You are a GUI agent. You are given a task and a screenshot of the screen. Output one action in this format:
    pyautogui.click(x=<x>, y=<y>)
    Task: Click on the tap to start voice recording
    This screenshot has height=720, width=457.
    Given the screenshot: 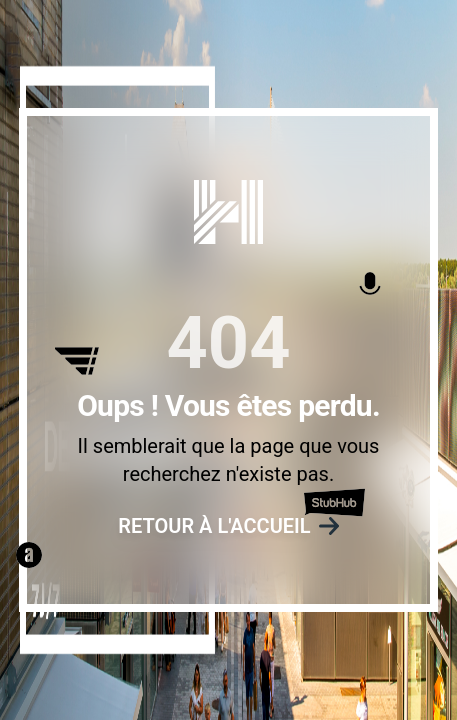 What is the action you would take?
    pyautogui.click(x=370, y=284)
    